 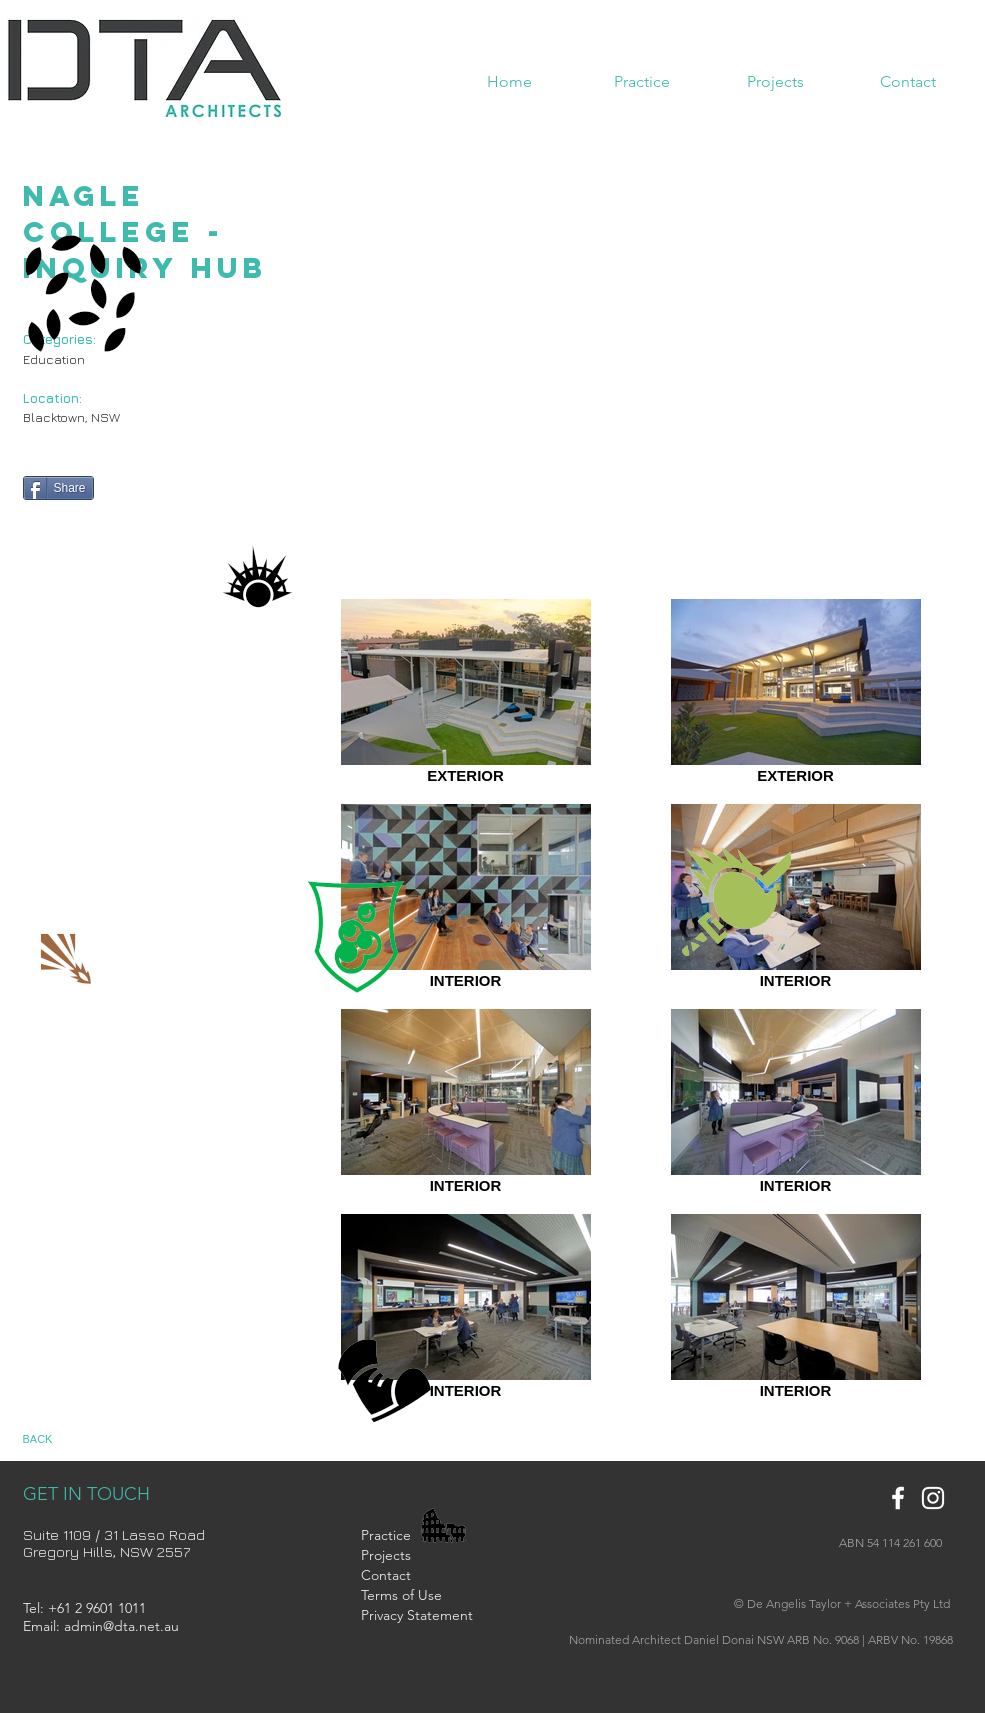 What do you see at coordinates (257, 576) in the screenshot?
I see `view in-game time or day/night cycle` at bounding box center [257, 576].